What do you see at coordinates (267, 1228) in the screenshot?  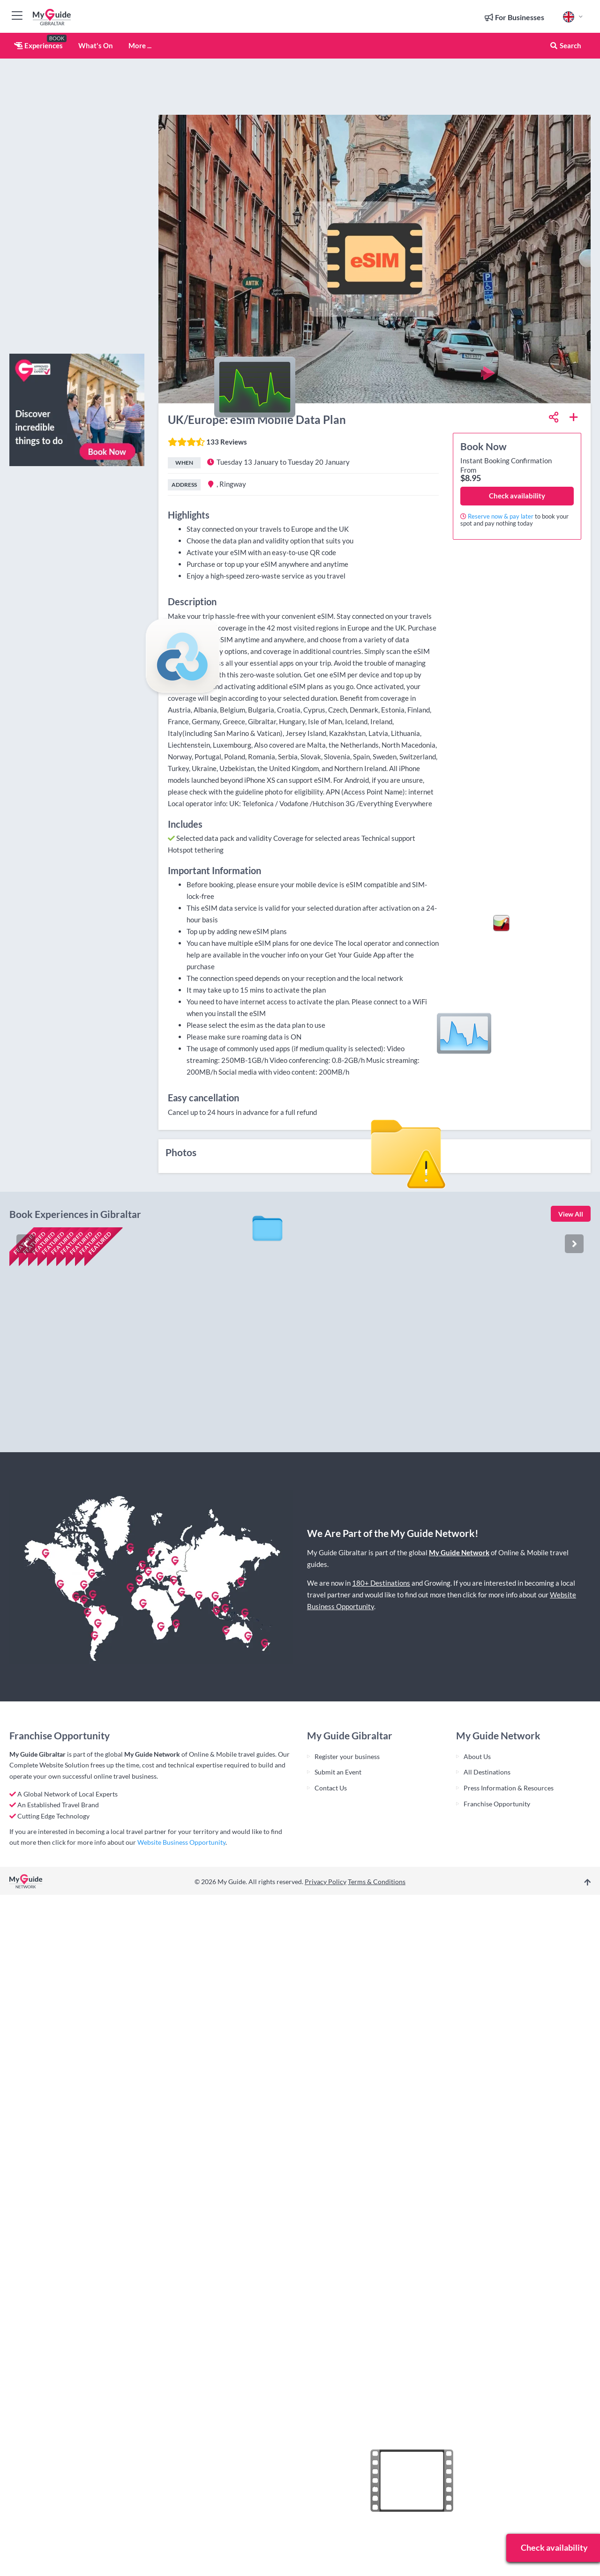 I see `open the folder app to browse files` at bounding box center [267, 1228].